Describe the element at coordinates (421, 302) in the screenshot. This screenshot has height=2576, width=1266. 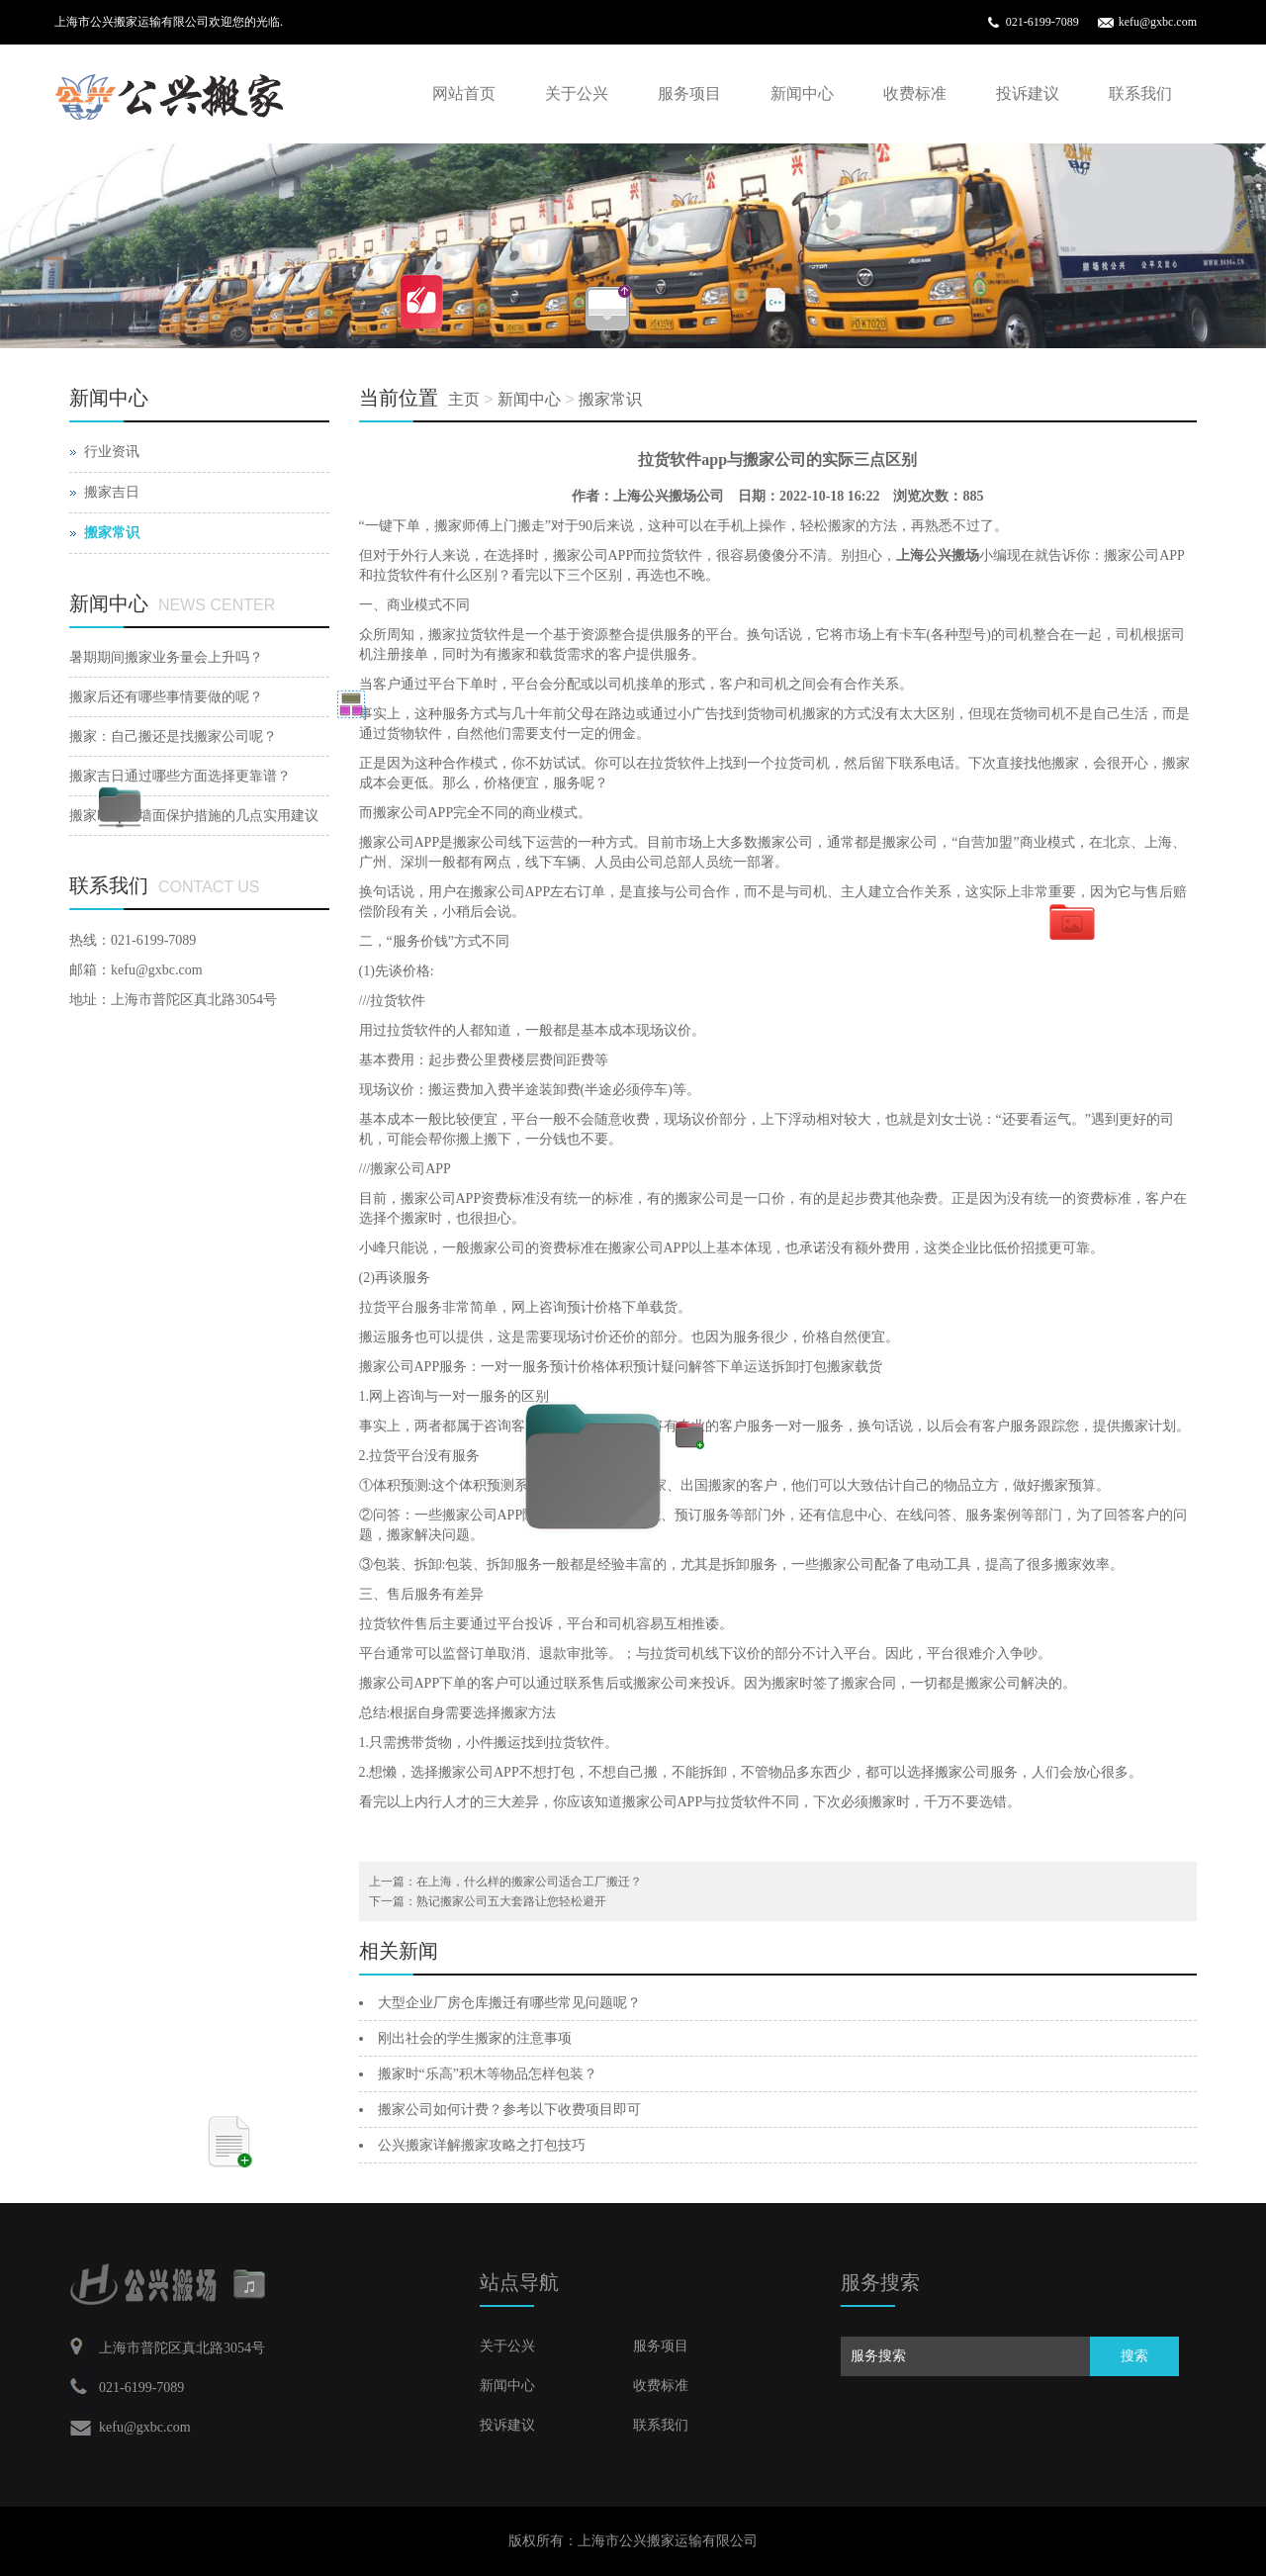
I see `an eps vector file format` at that location.